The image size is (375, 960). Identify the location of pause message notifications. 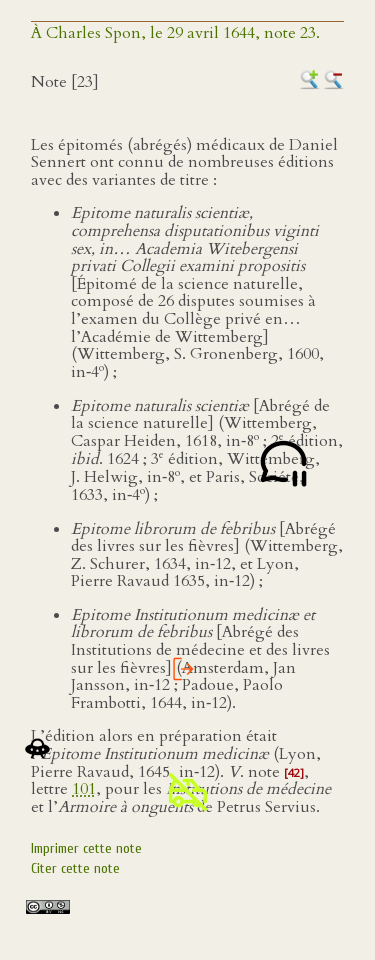
(283, 461).